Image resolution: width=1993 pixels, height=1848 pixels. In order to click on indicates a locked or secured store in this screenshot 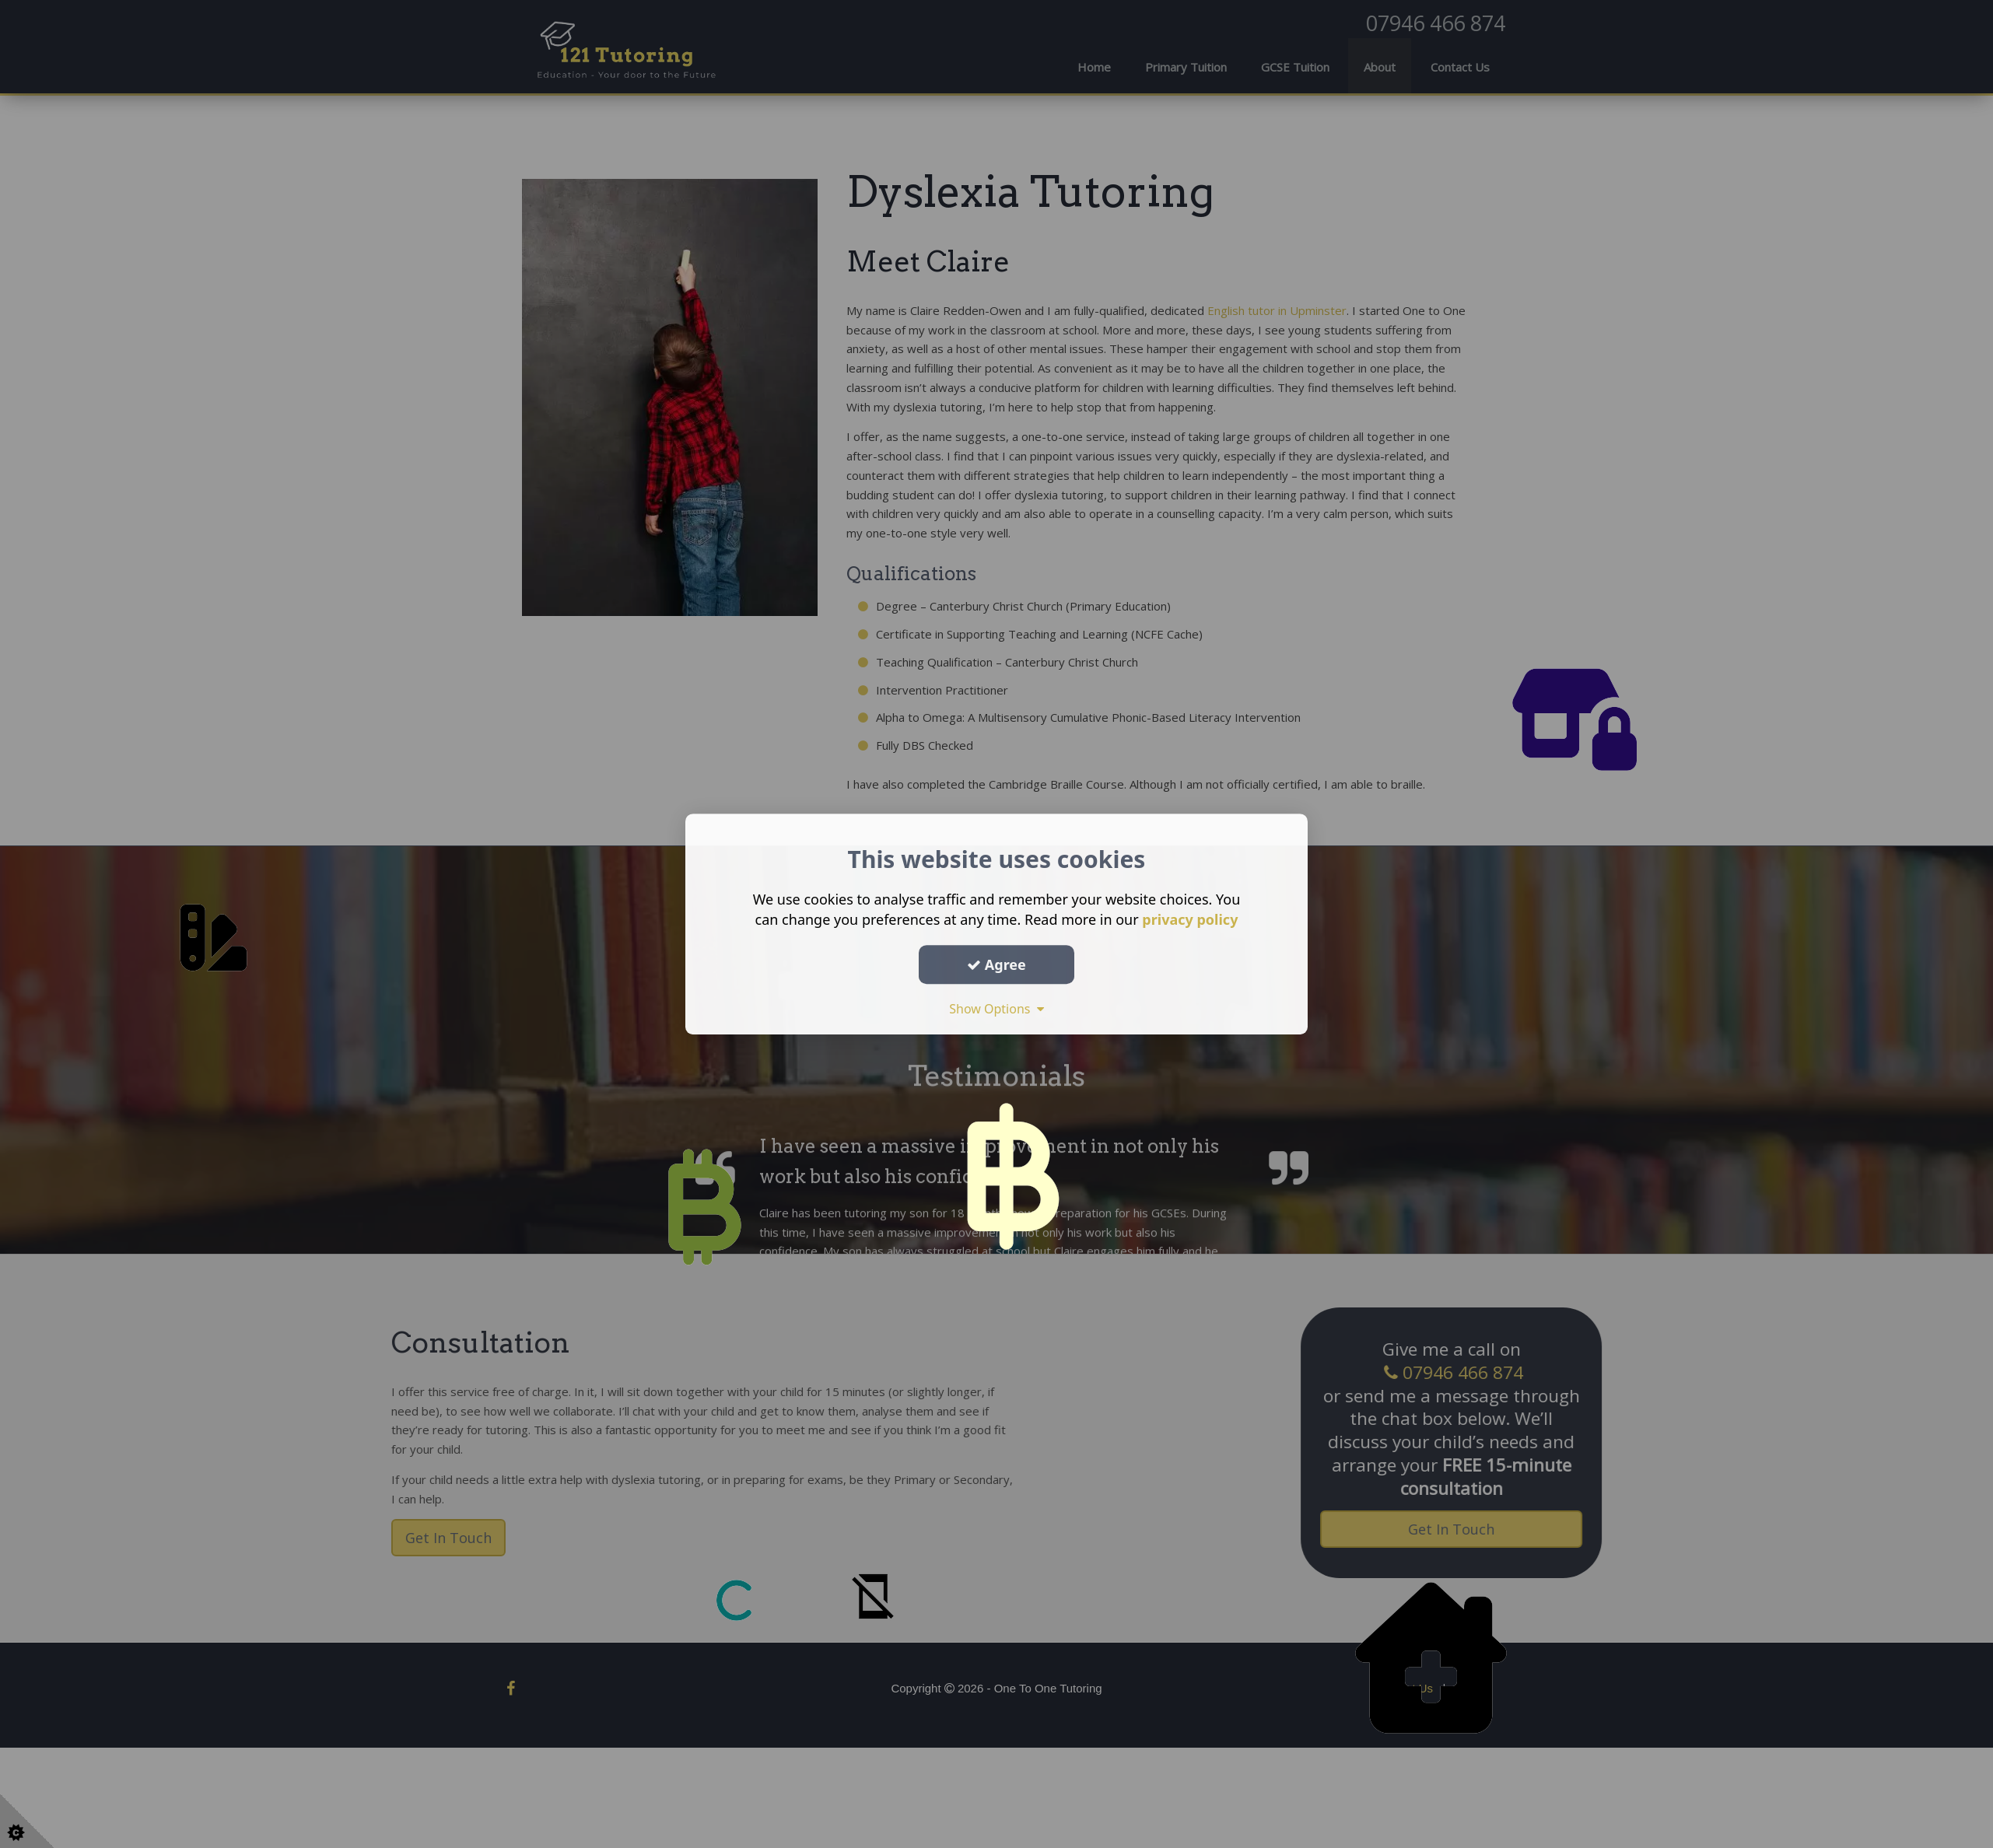, I will do `click(1573, 713)`.